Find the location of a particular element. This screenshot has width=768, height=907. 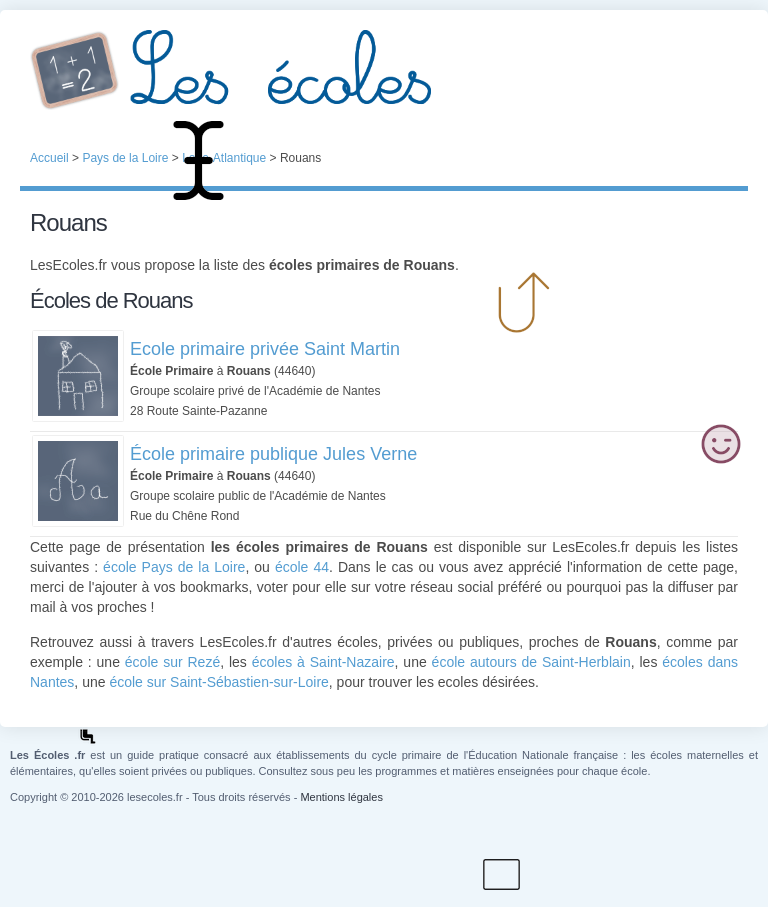

redo or repeat last action is located at coordinates (521, 302).